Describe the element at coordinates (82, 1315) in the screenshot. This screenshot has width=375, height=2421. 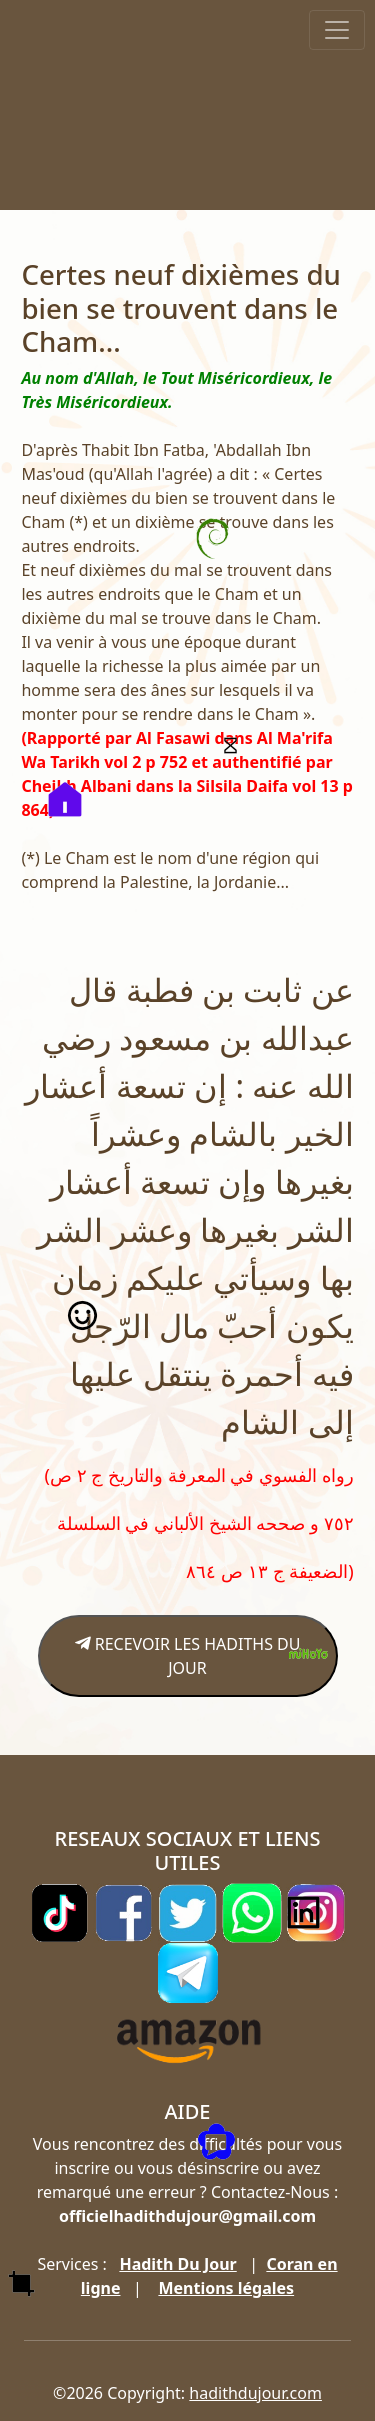
I see `add a reaction or emoji to a message` at that location.